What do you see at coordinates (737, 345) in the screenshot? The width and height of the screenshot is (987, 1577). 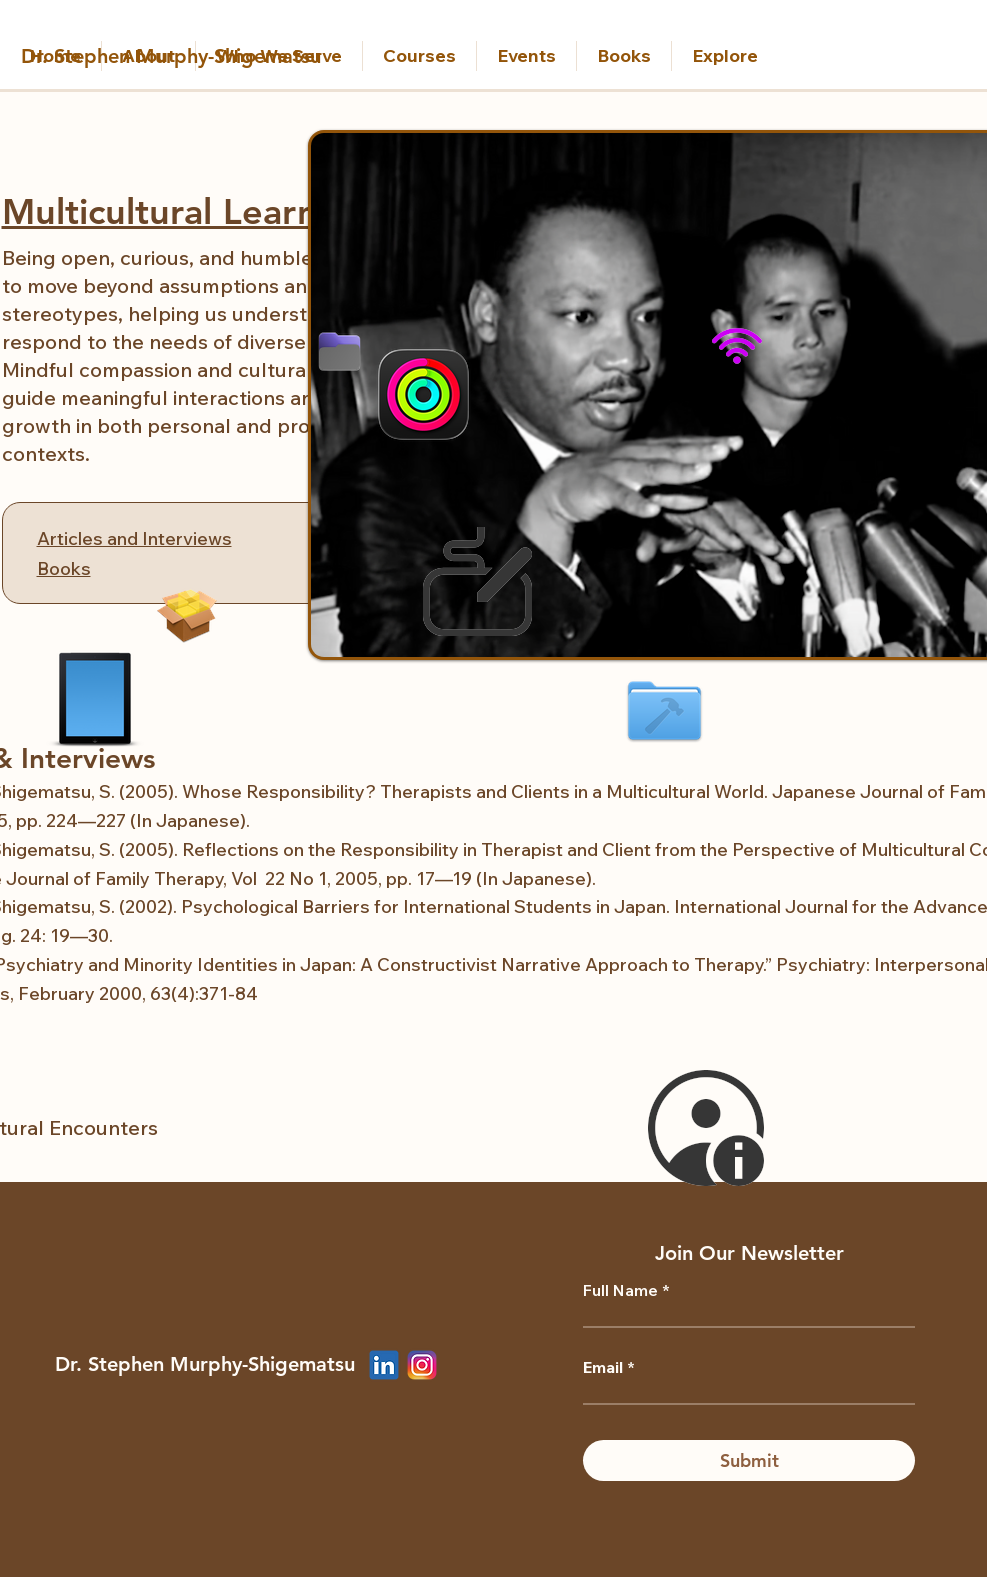 I see `indicates wireless network connection status` at bounding box center [737, 345].